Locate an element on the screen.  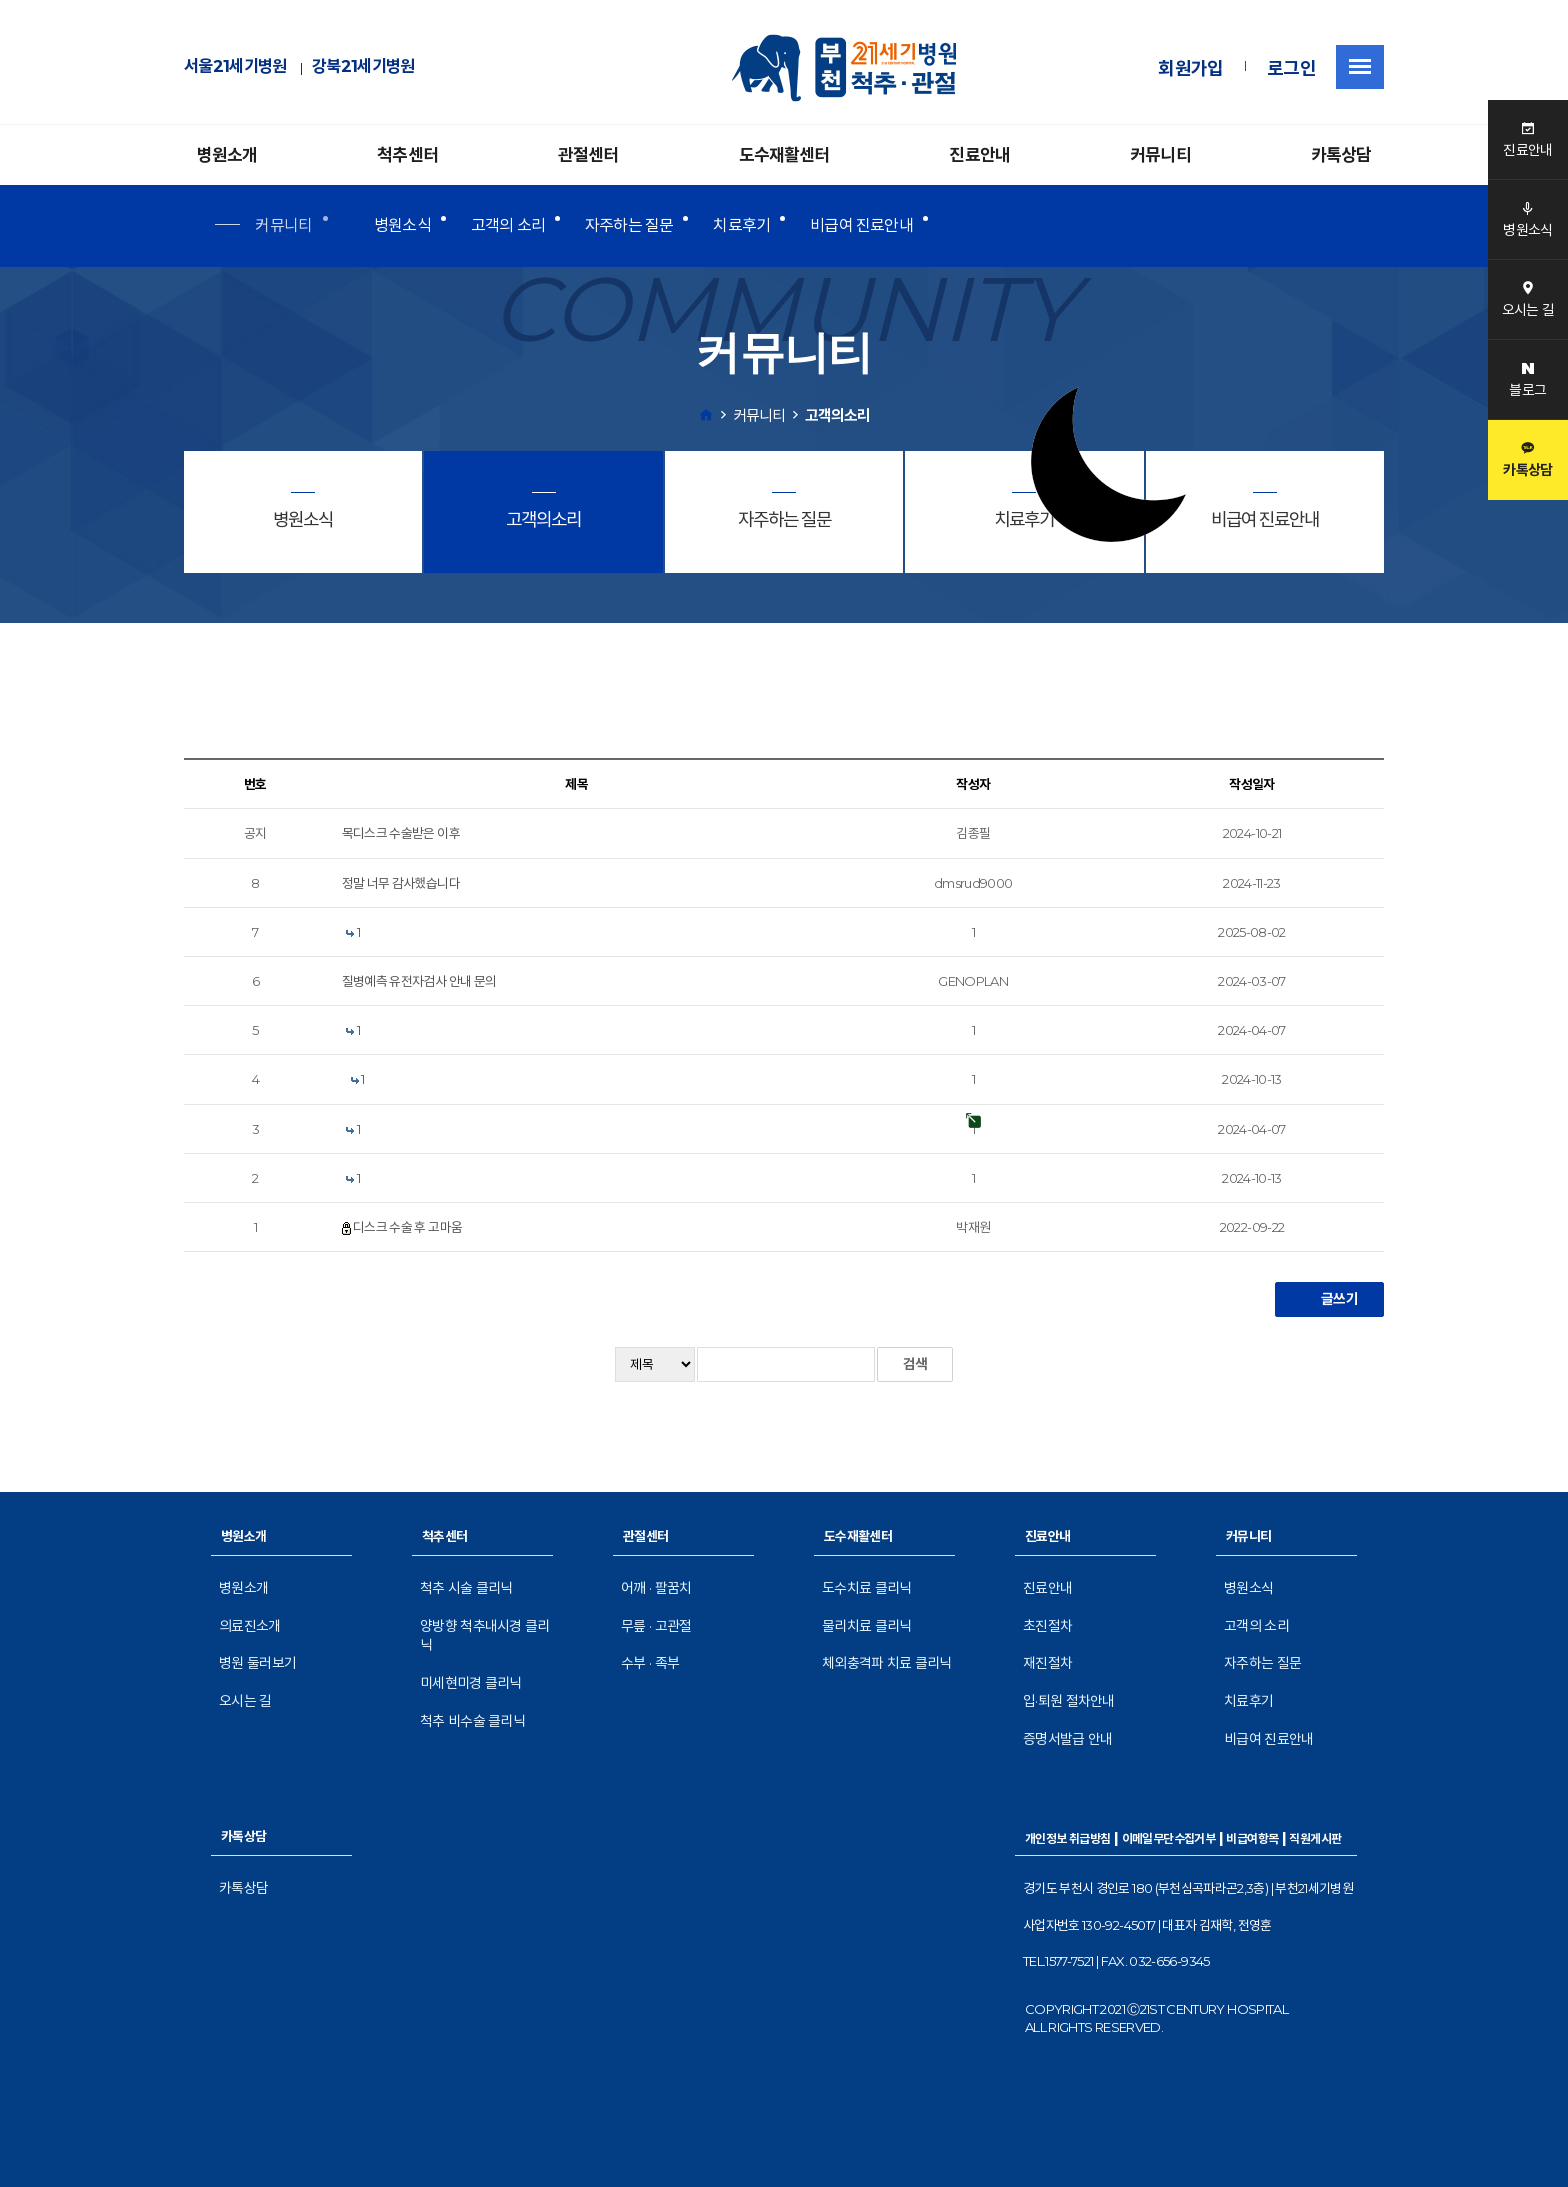
open link in new window is located at coordinates (973, 1120).